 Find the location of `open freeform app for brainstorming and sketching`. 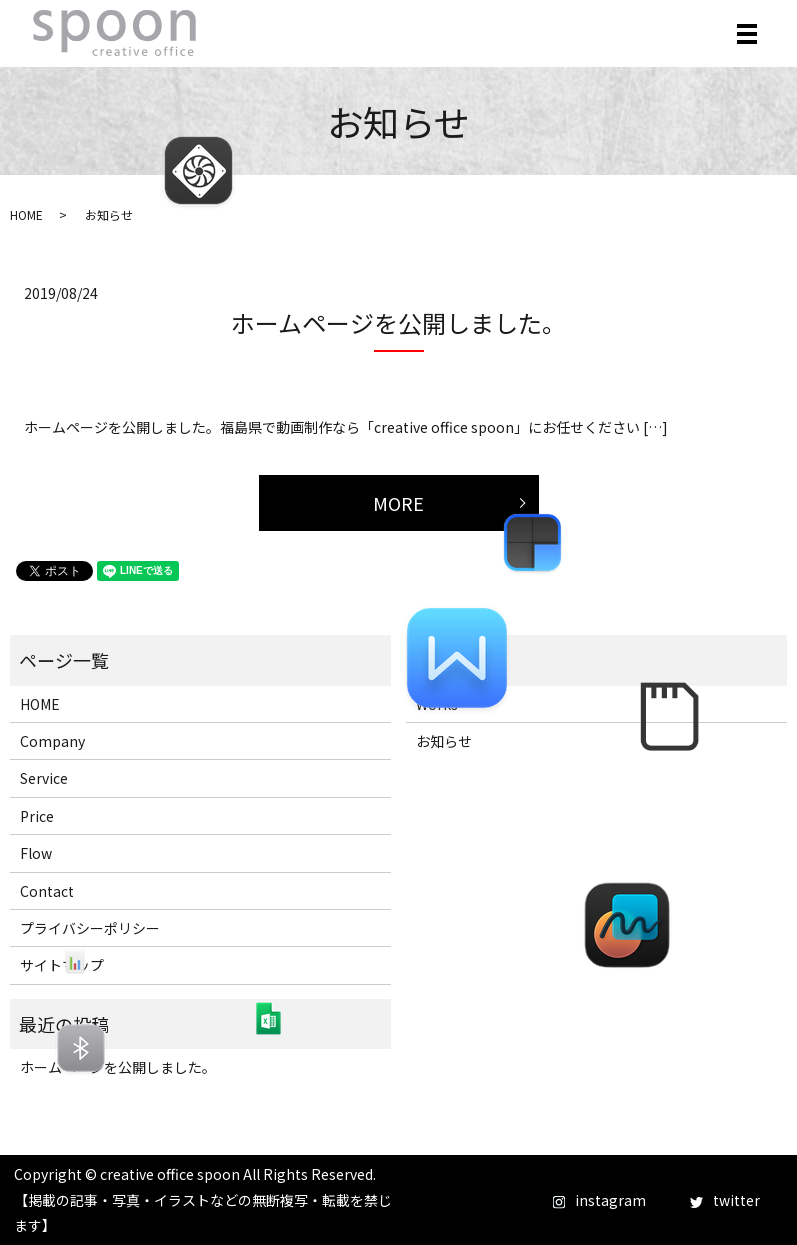

open freeform app for brainstorming and sketching is located at coordinates (627, 925).